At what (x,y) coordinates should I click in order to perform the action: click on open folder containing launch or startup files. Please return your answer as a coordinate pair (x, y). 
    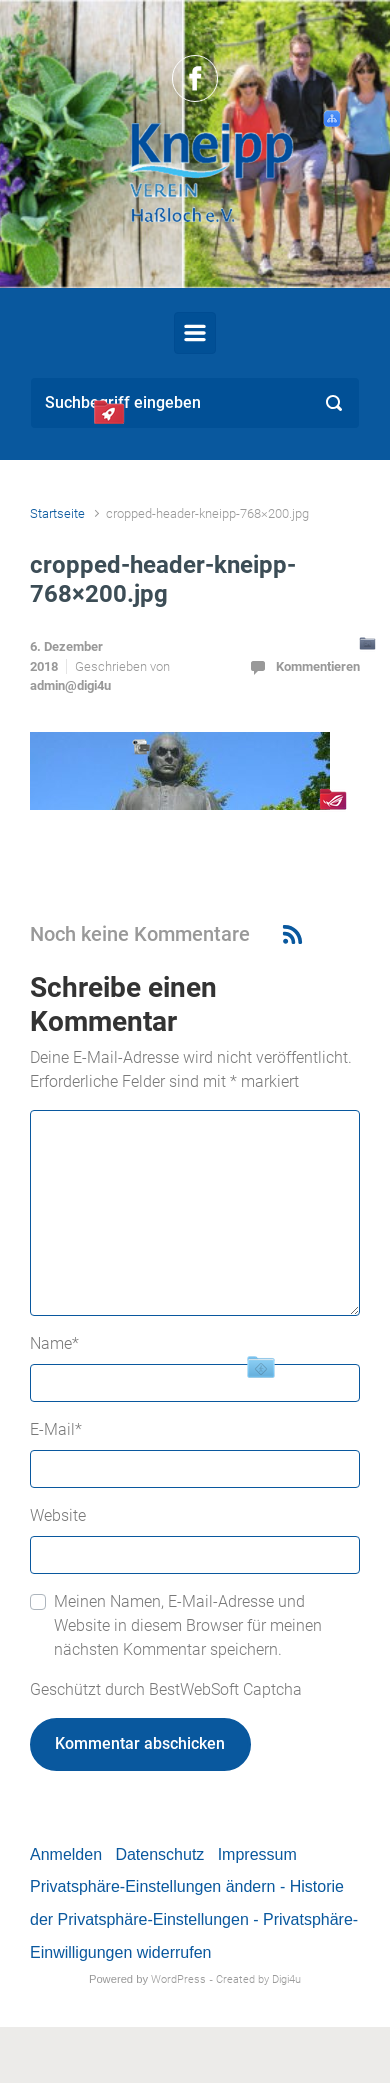
    Looking at the image, I should click on (109, 413).